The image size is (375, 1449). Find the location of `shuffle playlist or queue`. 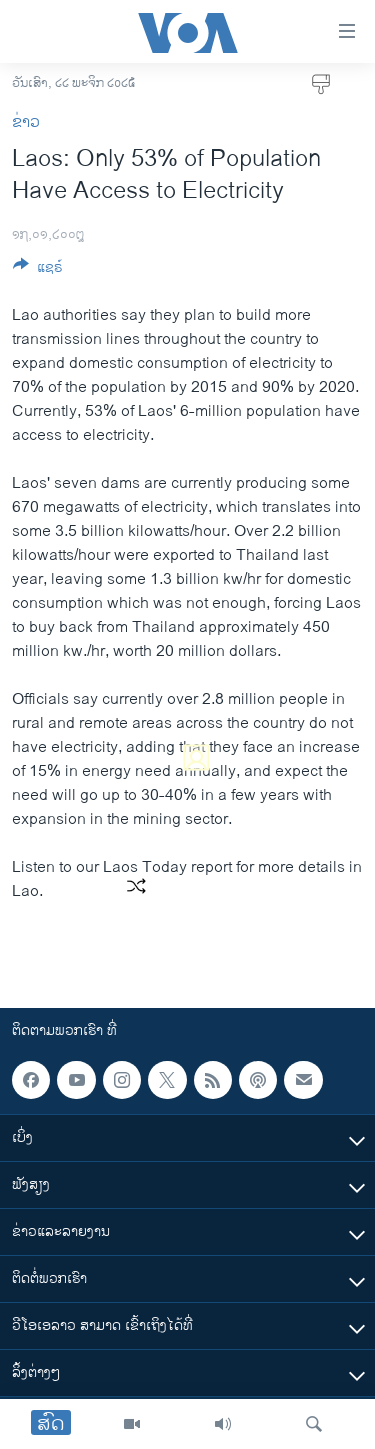

shuffle playlist or queue is located at coordinates (136, 886).